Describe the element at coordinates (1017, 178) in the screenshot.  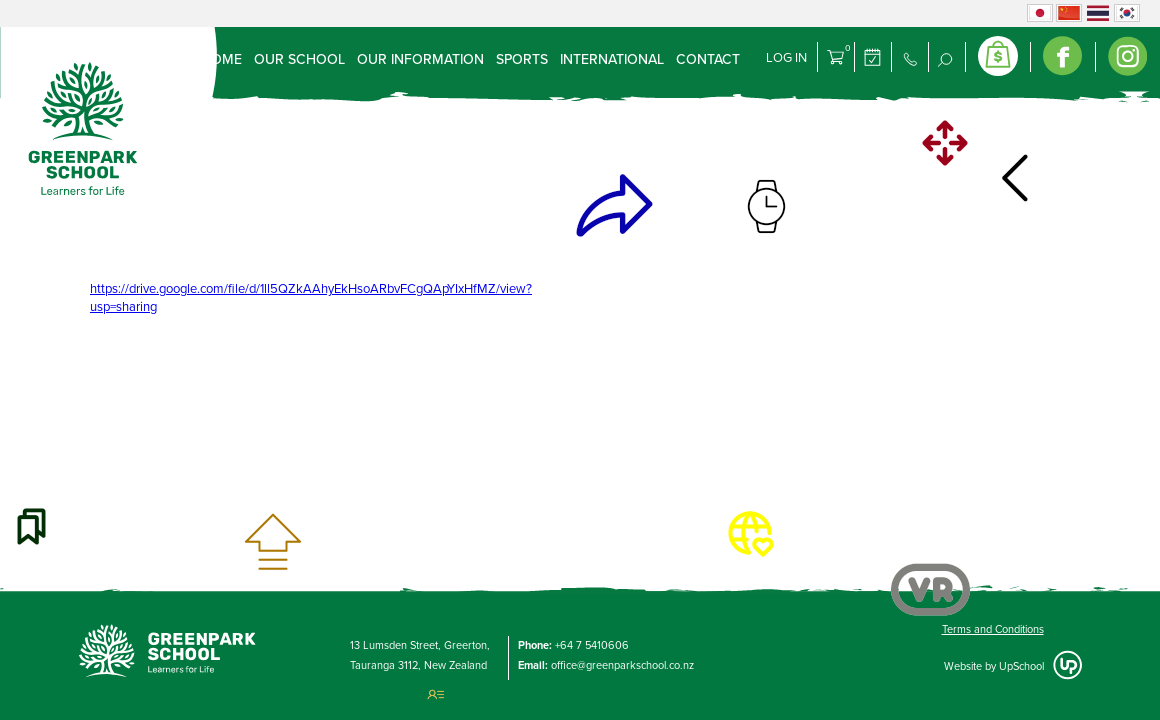
I see `go back to the previous screen` at that location.